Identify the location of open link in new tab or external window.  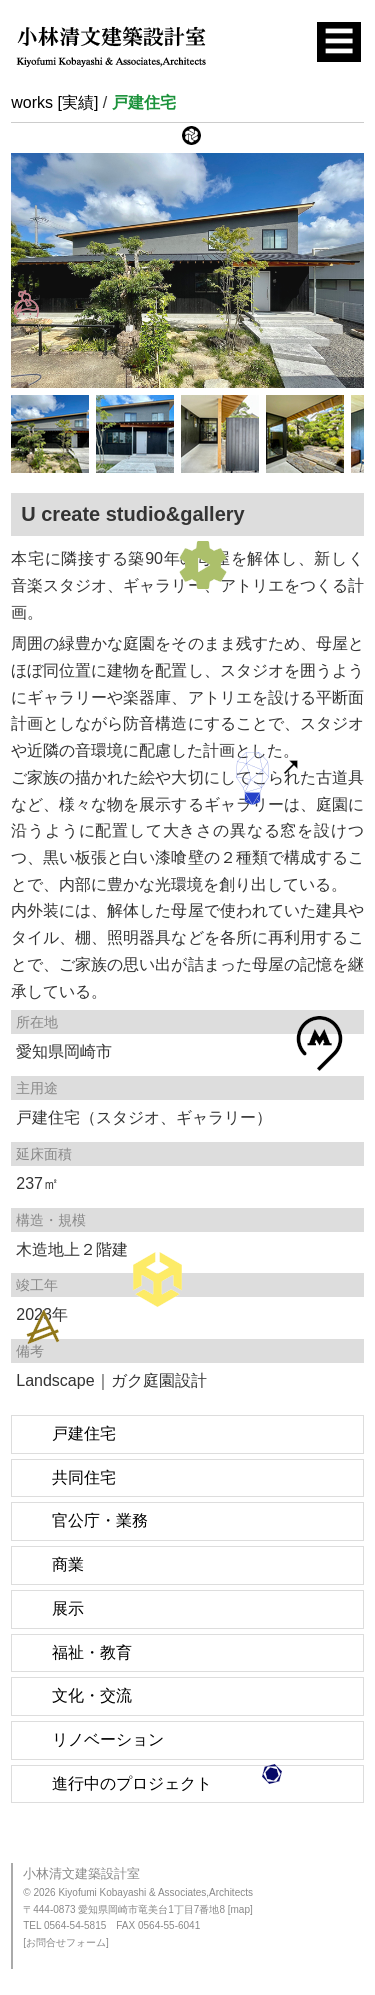
(291, 767).